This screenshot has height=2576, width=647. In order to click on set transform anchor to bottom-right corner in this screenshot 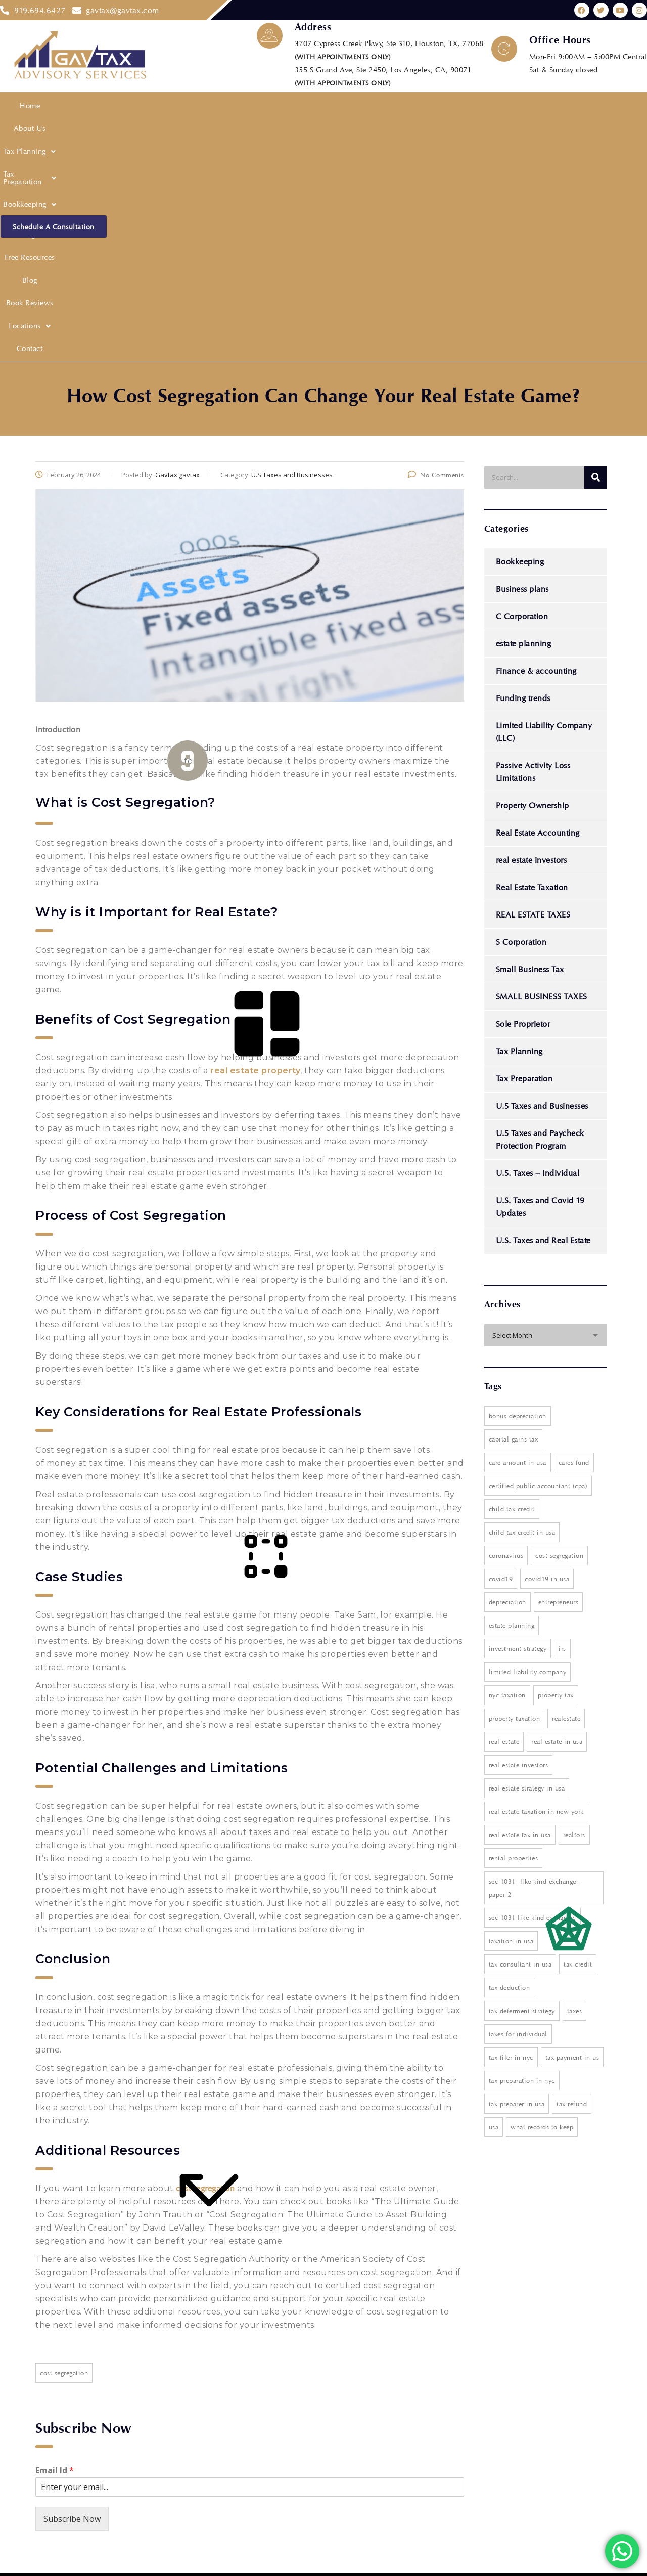, I will do `click(266, 1556)`.